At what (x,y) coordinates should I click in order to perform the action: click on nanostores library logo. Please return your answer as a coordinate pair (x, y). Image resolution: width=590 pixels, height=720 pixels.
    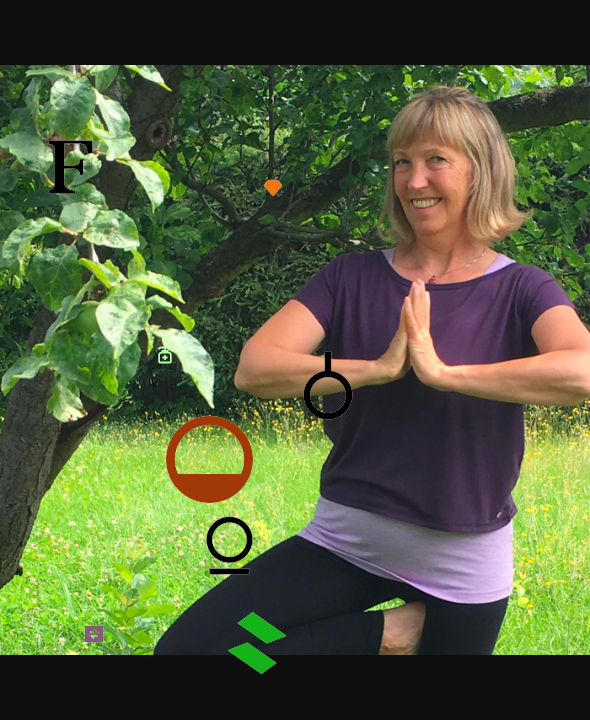
    Looking at the image, I should click on (257, 643).